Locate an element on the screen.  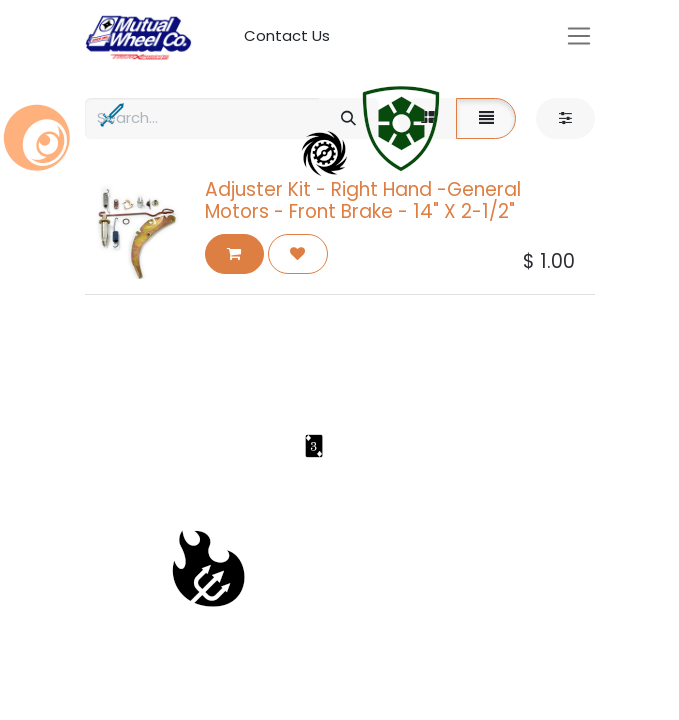
indicates fire or flame-based attack ability is located at coordinates (207, 569).